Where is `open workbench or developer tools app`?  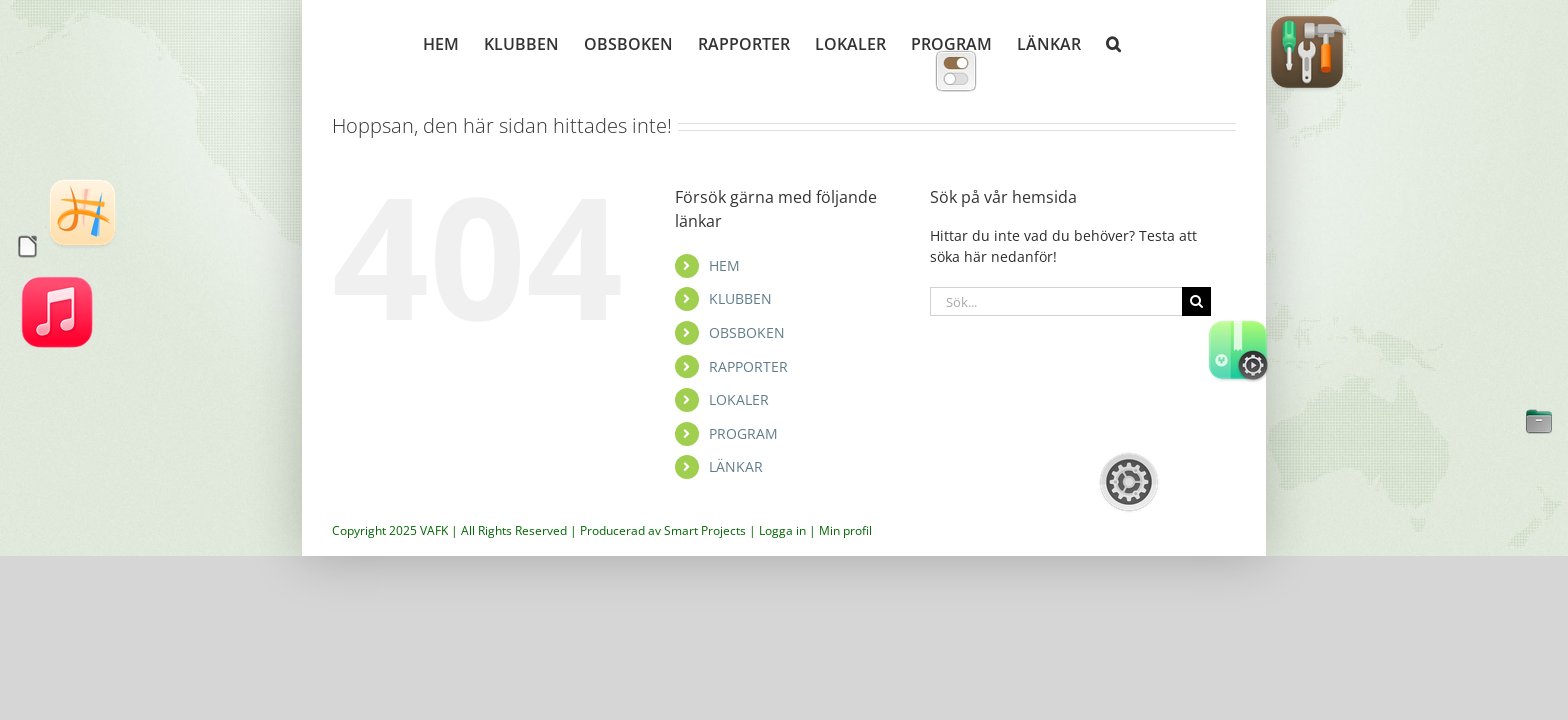
open workbench or developer tools app is located at coordinates (1307, 52).